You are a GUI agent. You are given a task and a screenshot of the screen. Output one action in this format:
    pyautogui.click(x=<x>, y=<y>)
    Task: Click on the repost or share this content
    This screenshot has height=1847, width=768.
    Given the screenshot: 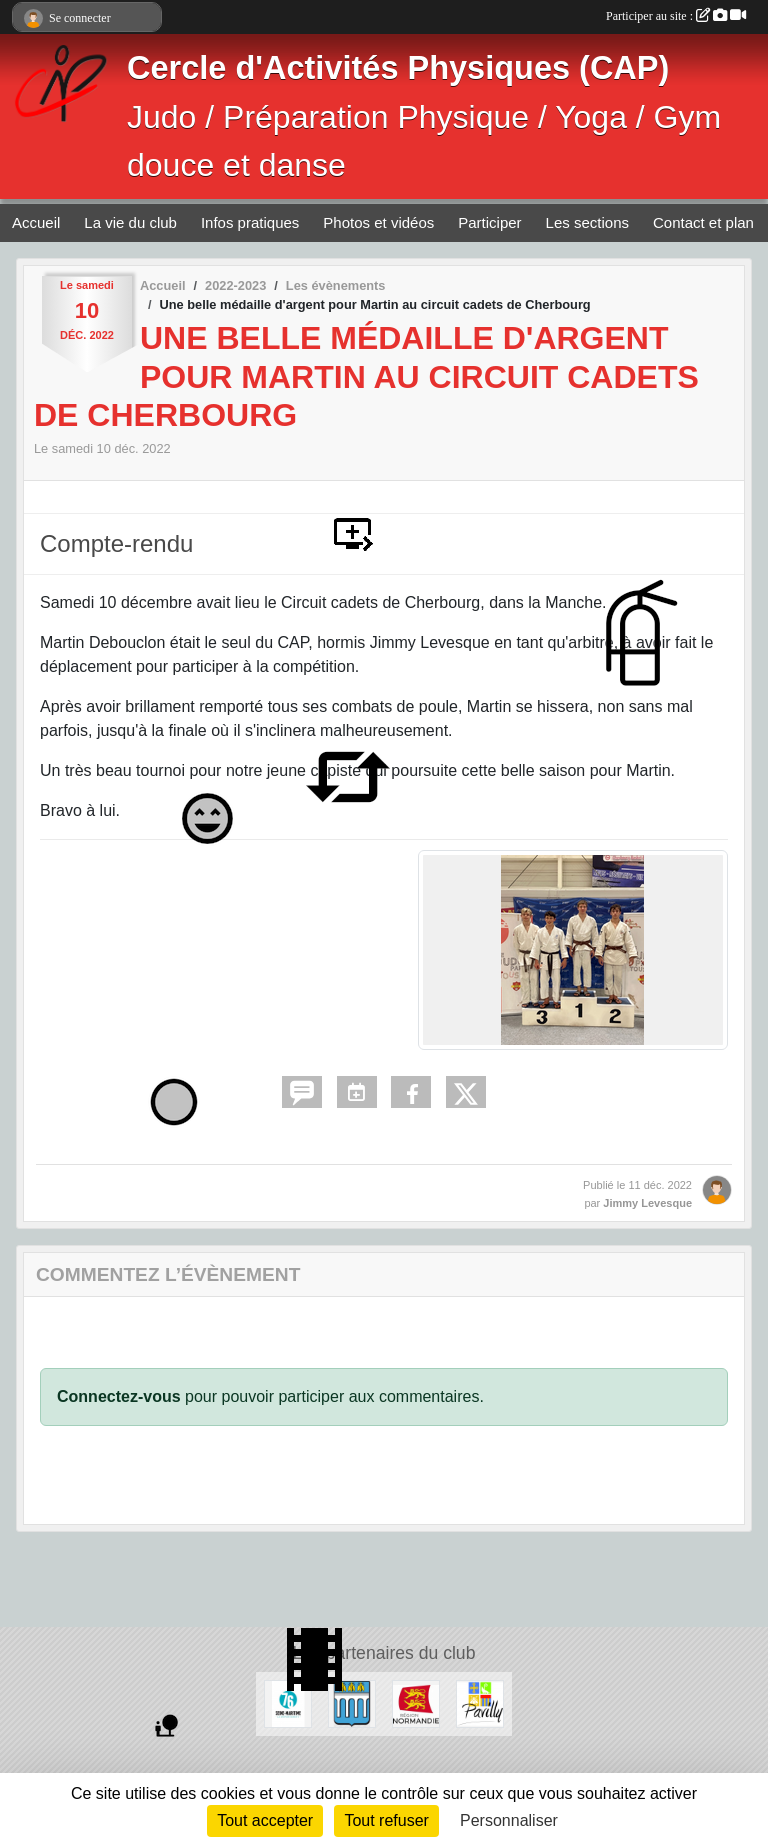 What is the action you would take?
    pyautogui.click(x=348, y=777)
    